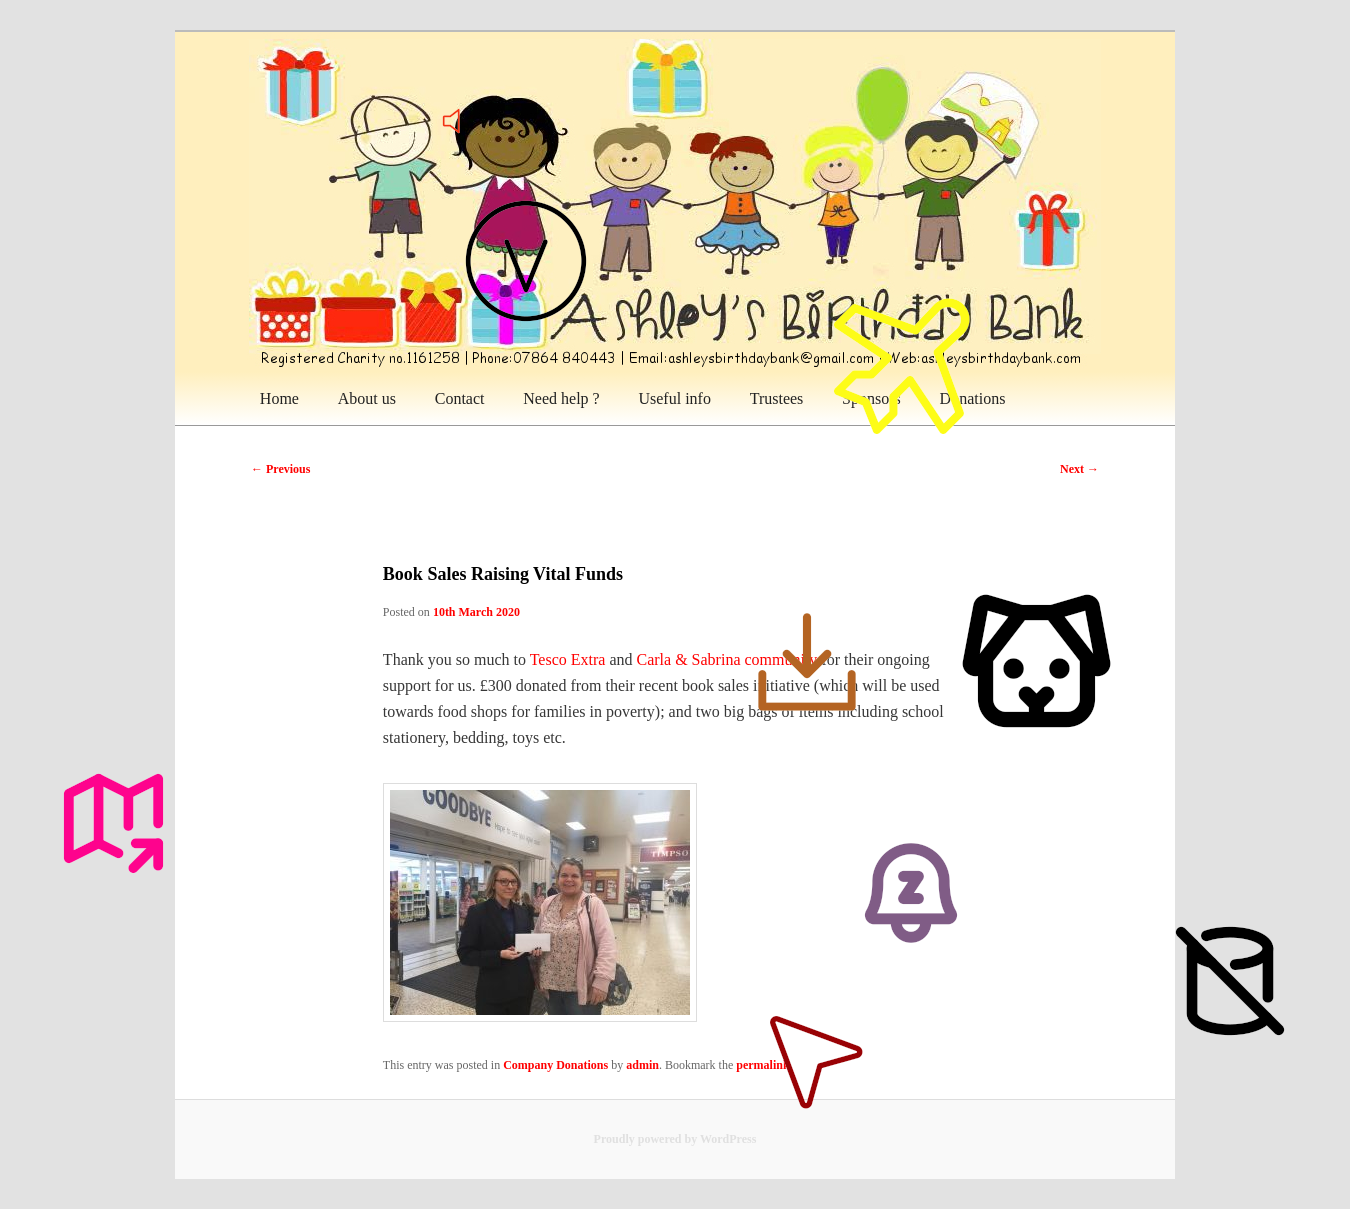  I want to click on indicates items or options starting with the letter V, so click(526, 261).